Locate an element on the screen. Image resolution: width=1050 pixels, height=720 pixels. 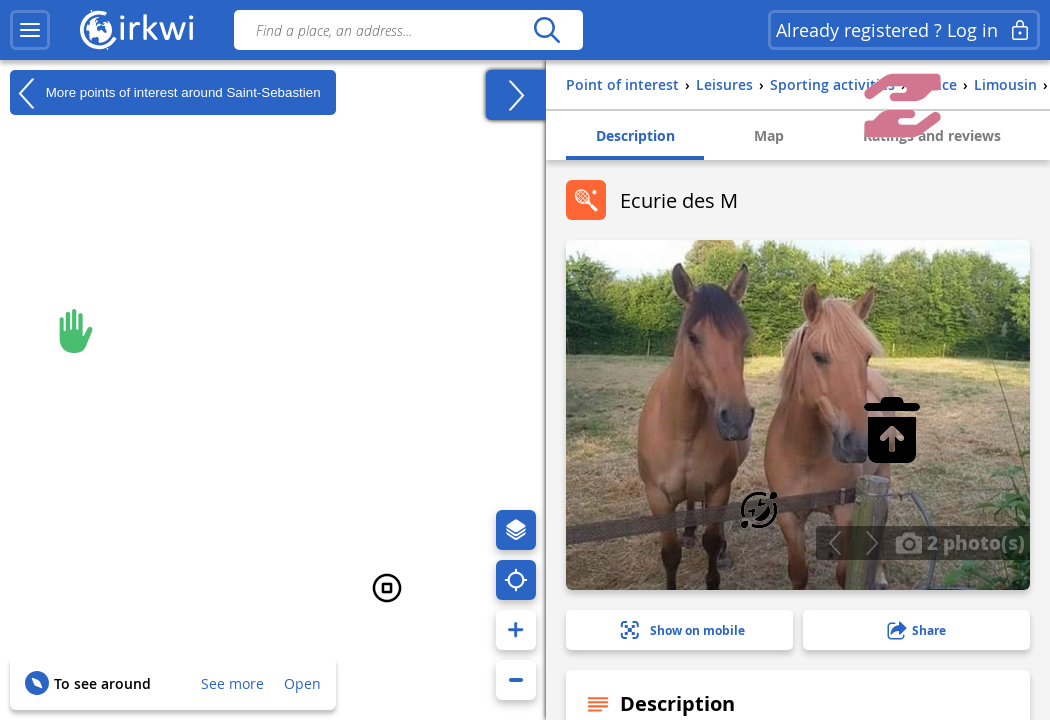
stop or halt an action is located at coordinates (76, 331).